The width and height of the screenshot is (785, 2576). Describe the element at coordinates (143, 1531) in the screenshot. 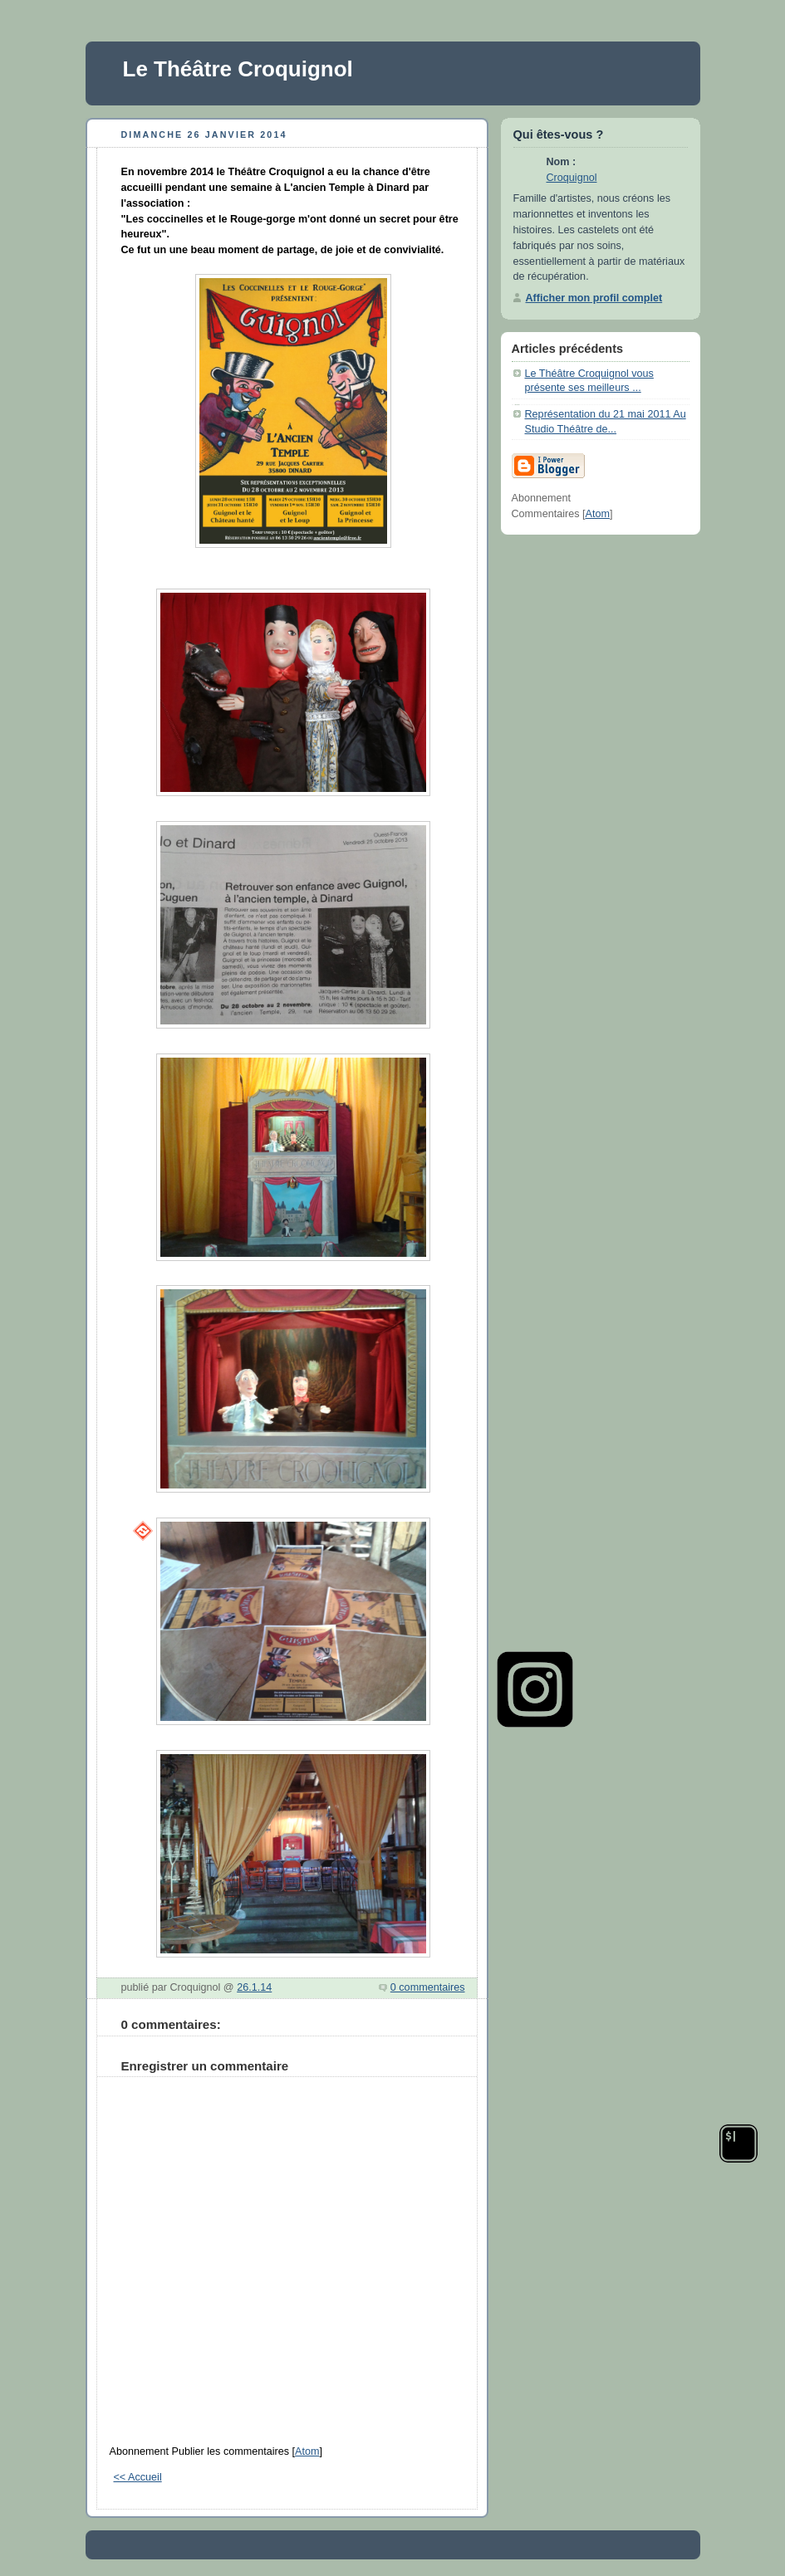

I see `fantasy flight games logo` at that location.